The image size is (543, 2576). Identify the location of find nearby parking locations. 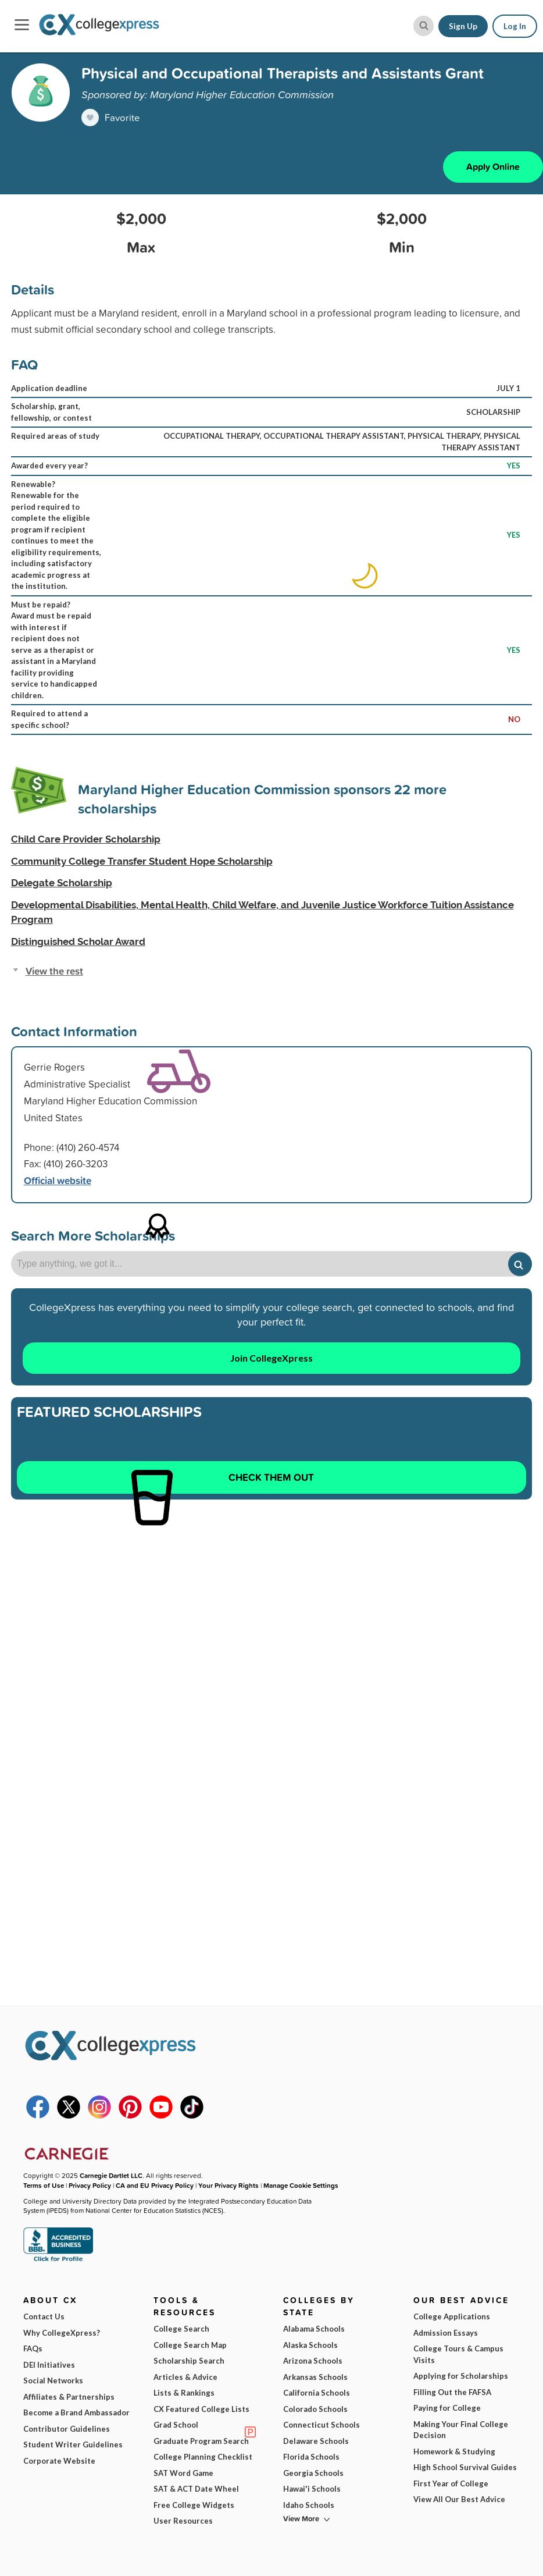
(250, 2432).